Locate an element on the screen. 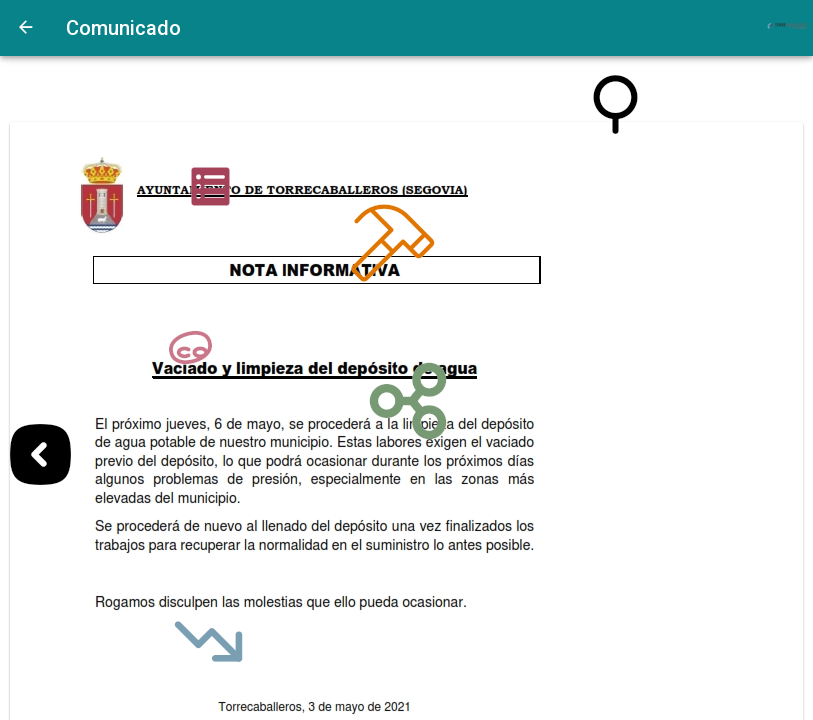 This screenshot has height=720, width=813. view items in list format is located at coordinates (210, 186).